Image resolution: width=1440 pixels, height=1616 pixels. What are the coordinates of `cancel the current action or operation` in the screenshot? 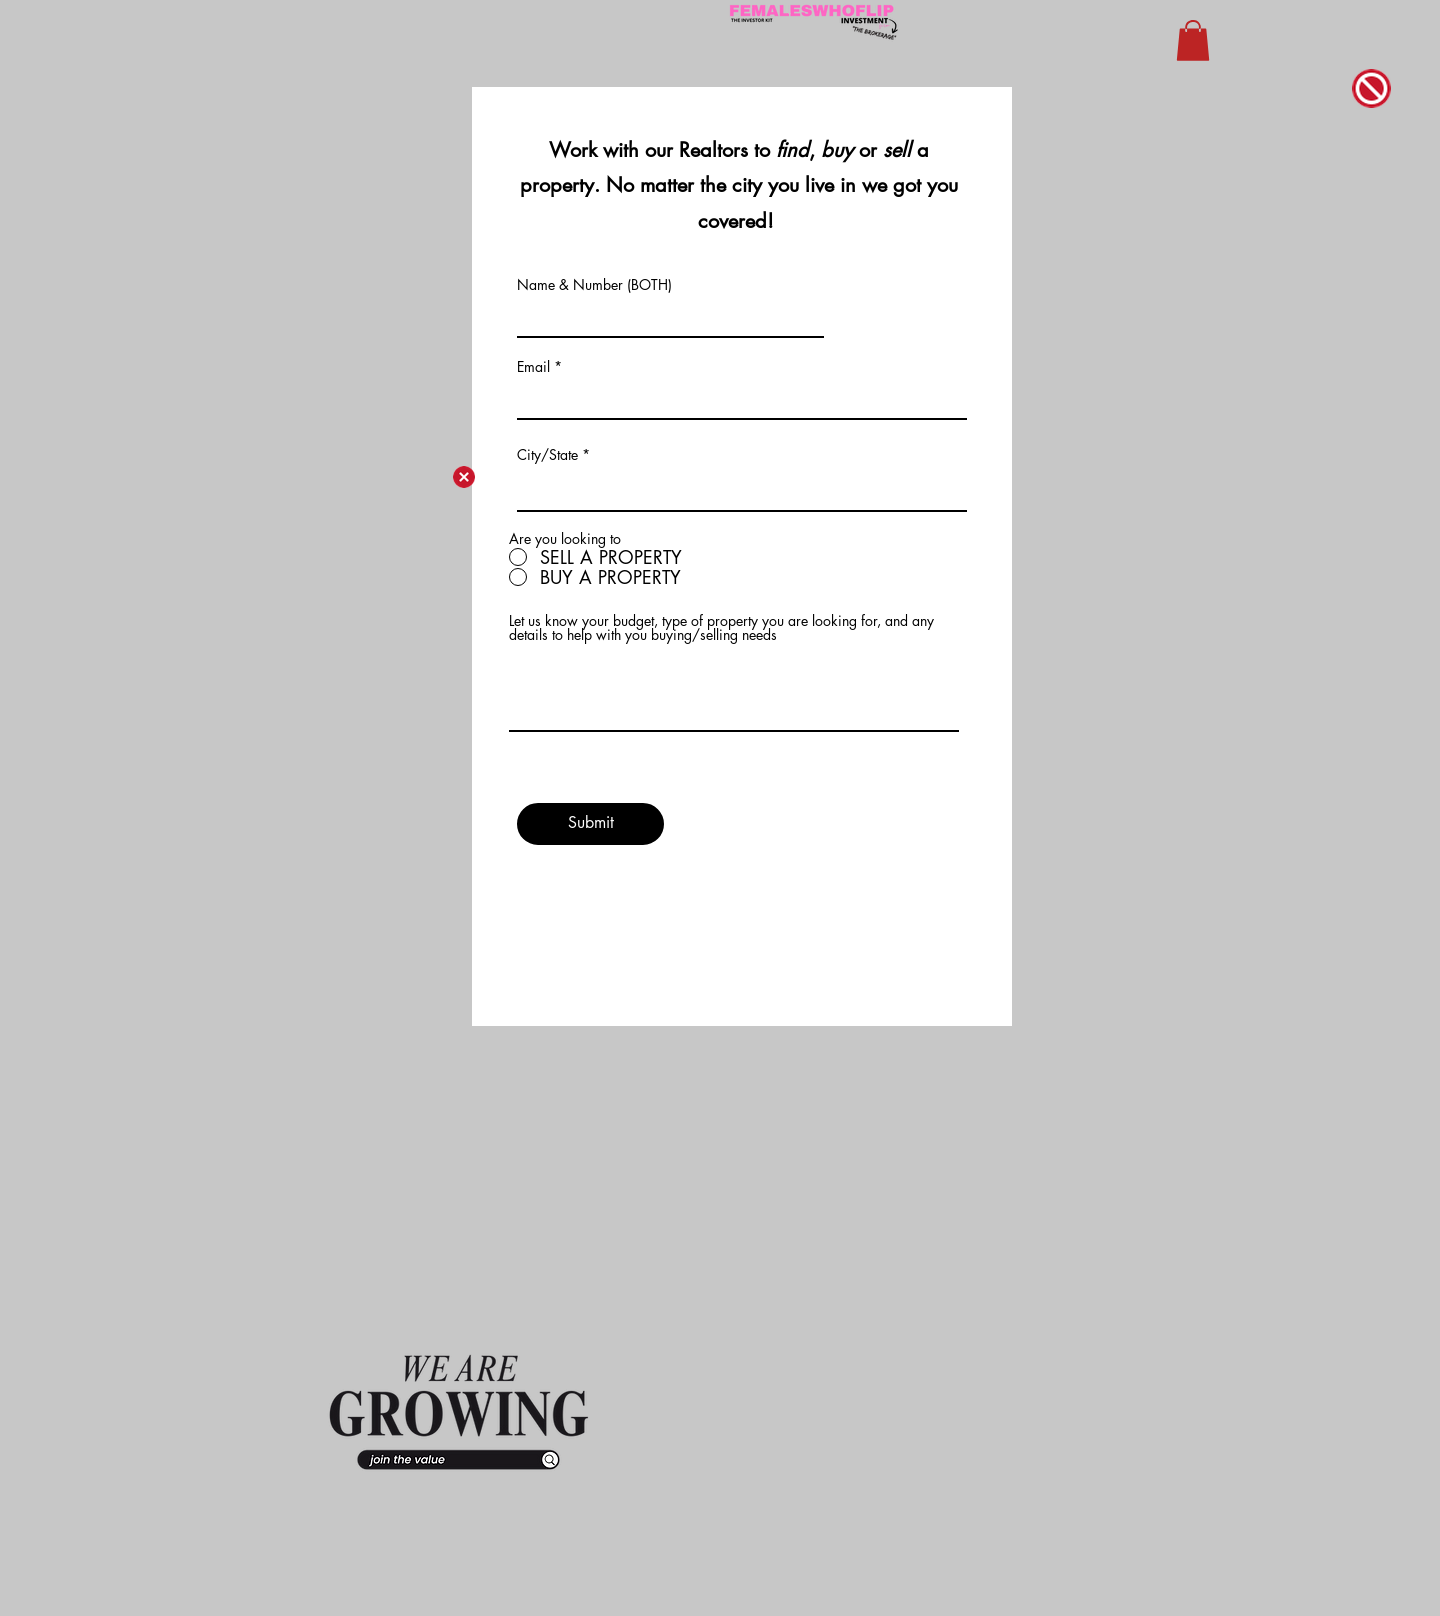 It's located at (464, 477).